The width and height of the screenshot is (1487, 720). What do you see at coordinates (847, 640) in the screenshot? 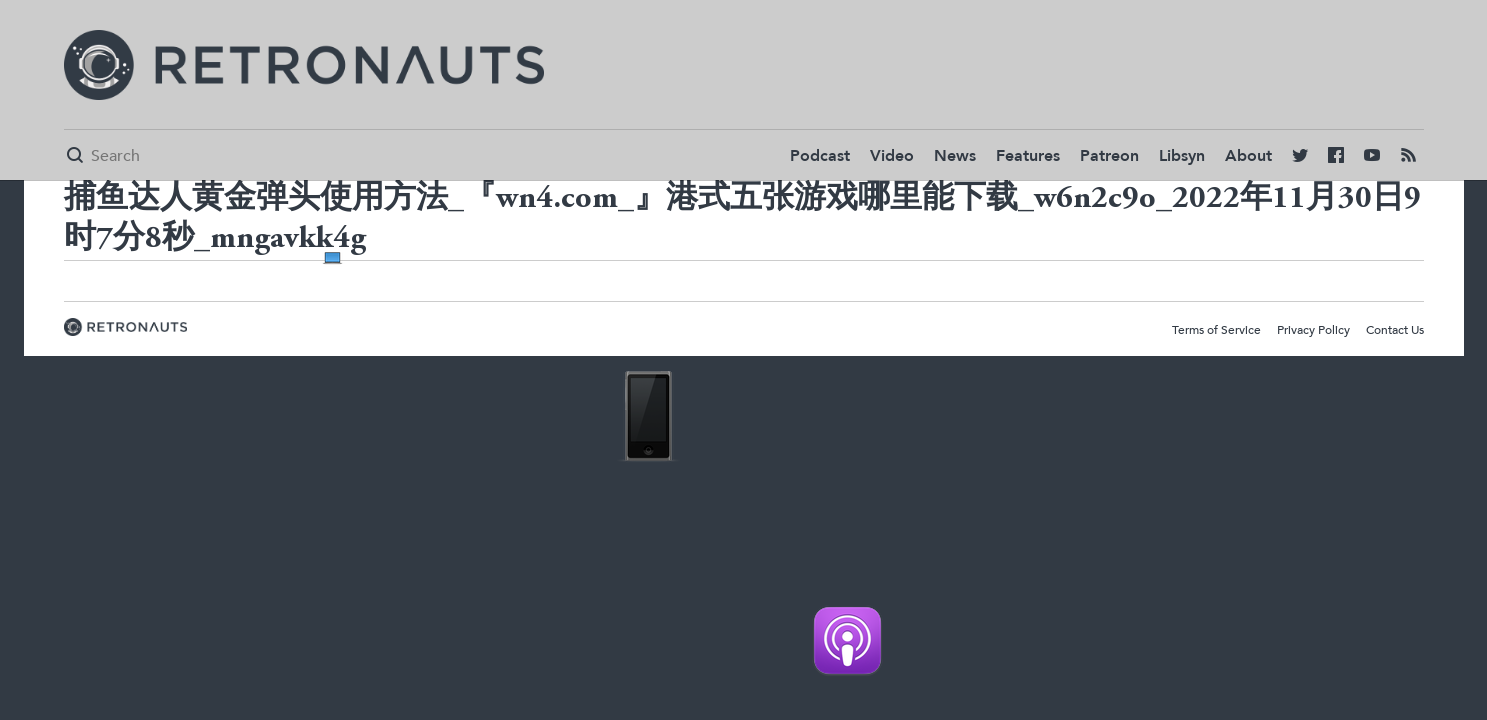
I see `open the podcasts app` at bounding box center [847, 640].